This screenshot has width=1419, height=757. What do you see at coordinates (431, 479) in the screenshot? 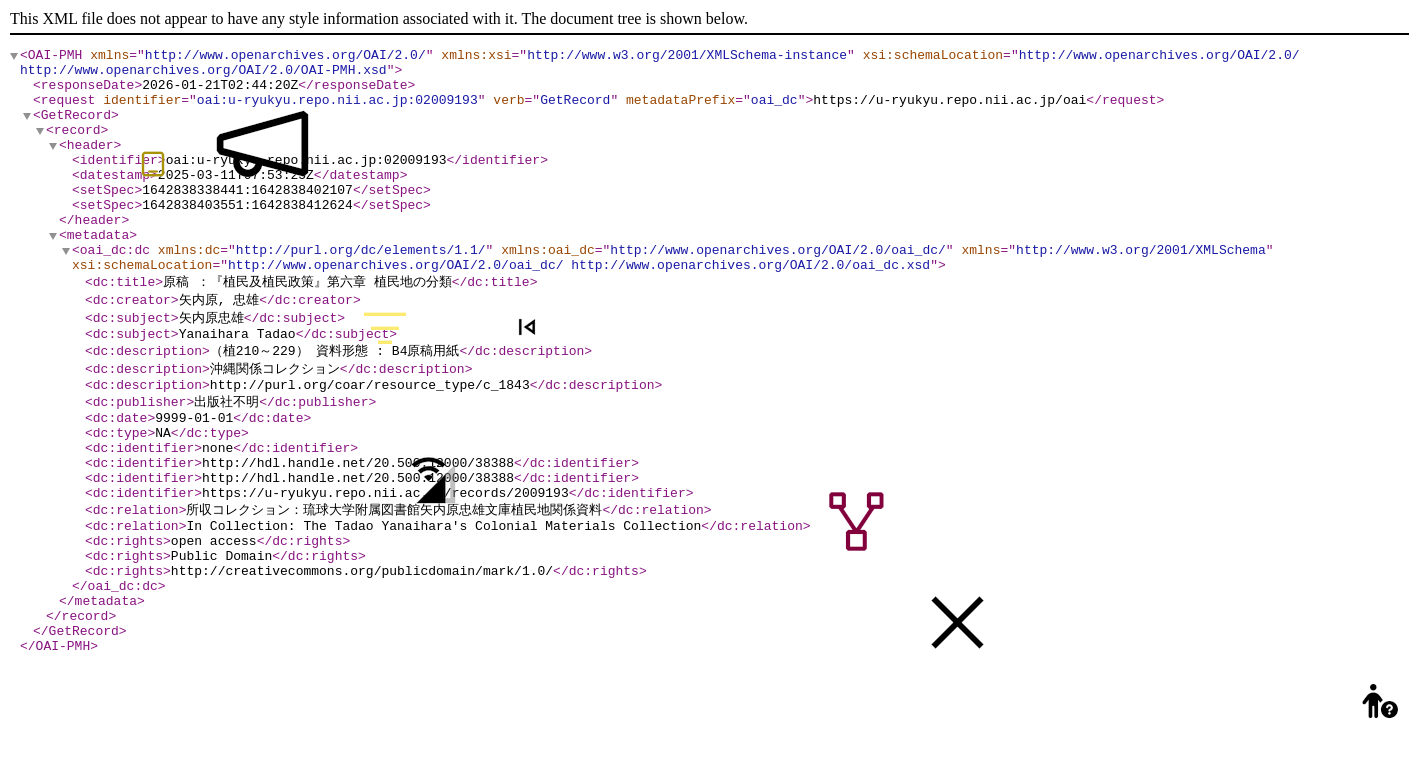
I see `indicates wifi connection with cellular backup` at bounding box center [431, 479].